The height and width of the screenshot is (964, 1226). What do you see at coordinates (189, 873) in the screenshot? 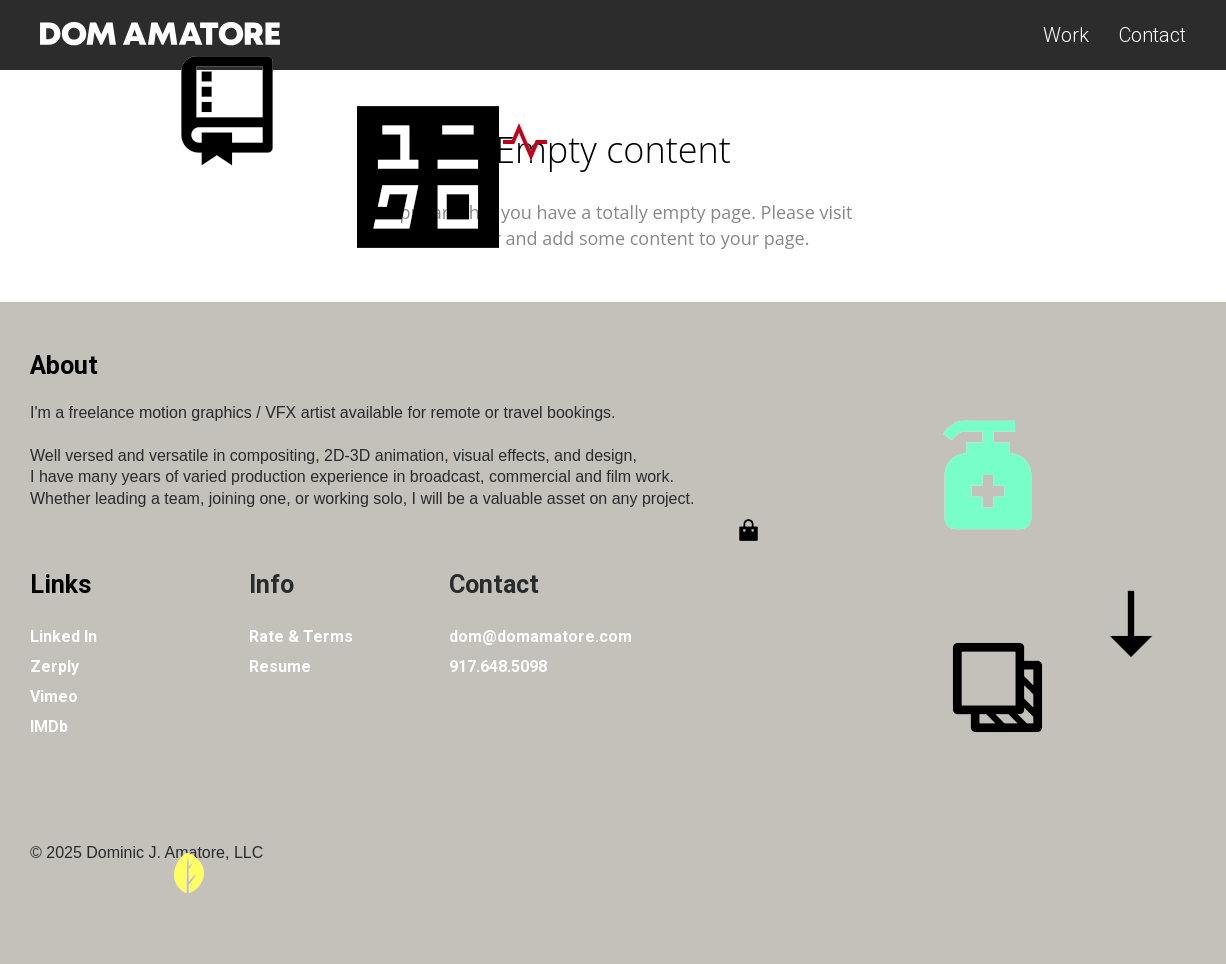
I see `october cms logo` at bounding box center [189, 873].